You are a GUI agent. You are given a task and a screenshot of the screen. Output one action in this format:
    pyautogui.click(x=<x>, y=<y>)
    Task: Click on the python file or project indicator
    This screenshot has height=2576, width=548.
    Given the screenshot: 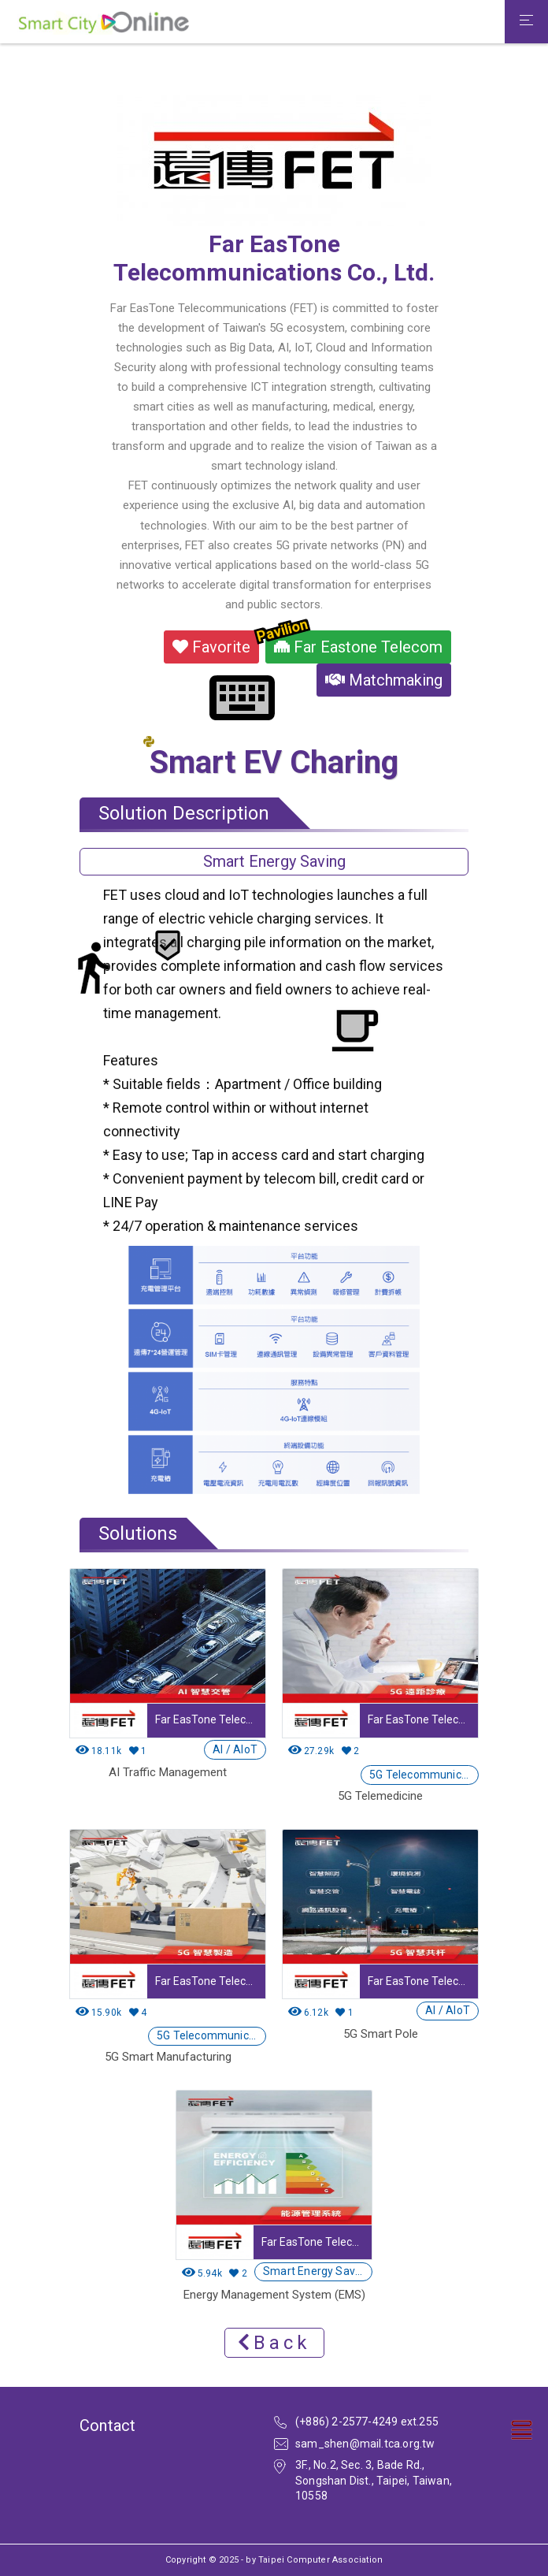 What is the action you would take?
    pyautogui.click(x=149, y=742)
    